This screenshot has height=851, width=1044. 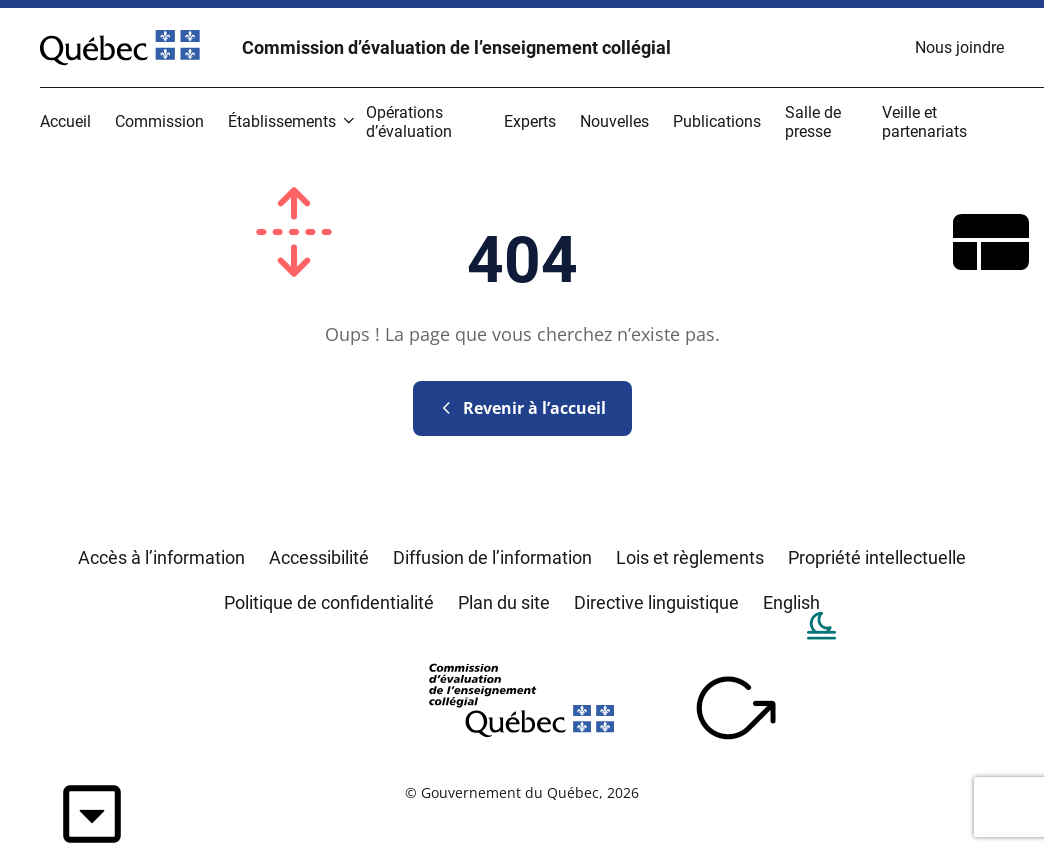 What do you see at coordinates (821, 626) in the screenshot?
I see `indicates hazy or foggy nighttime weather conditions` at bounding box center [821, 626].